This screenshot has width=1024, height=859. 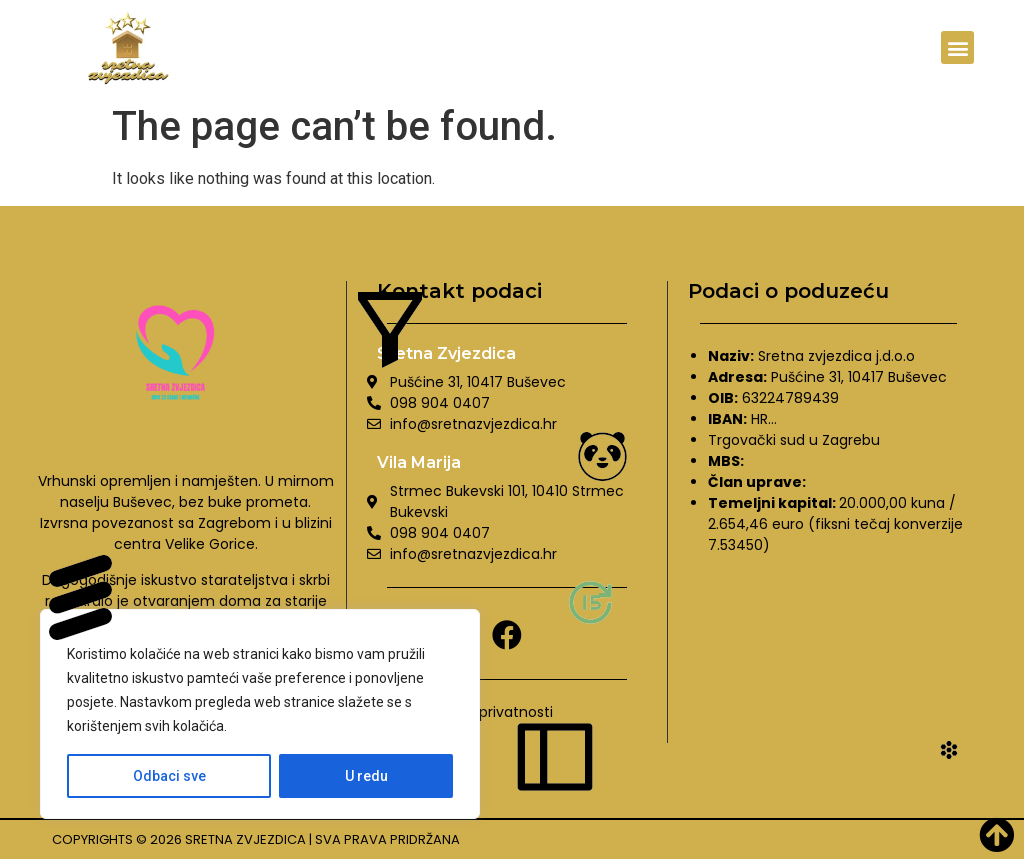 I want to click on miraheze wiki hosting platform logo, so click(x=949, y=750).